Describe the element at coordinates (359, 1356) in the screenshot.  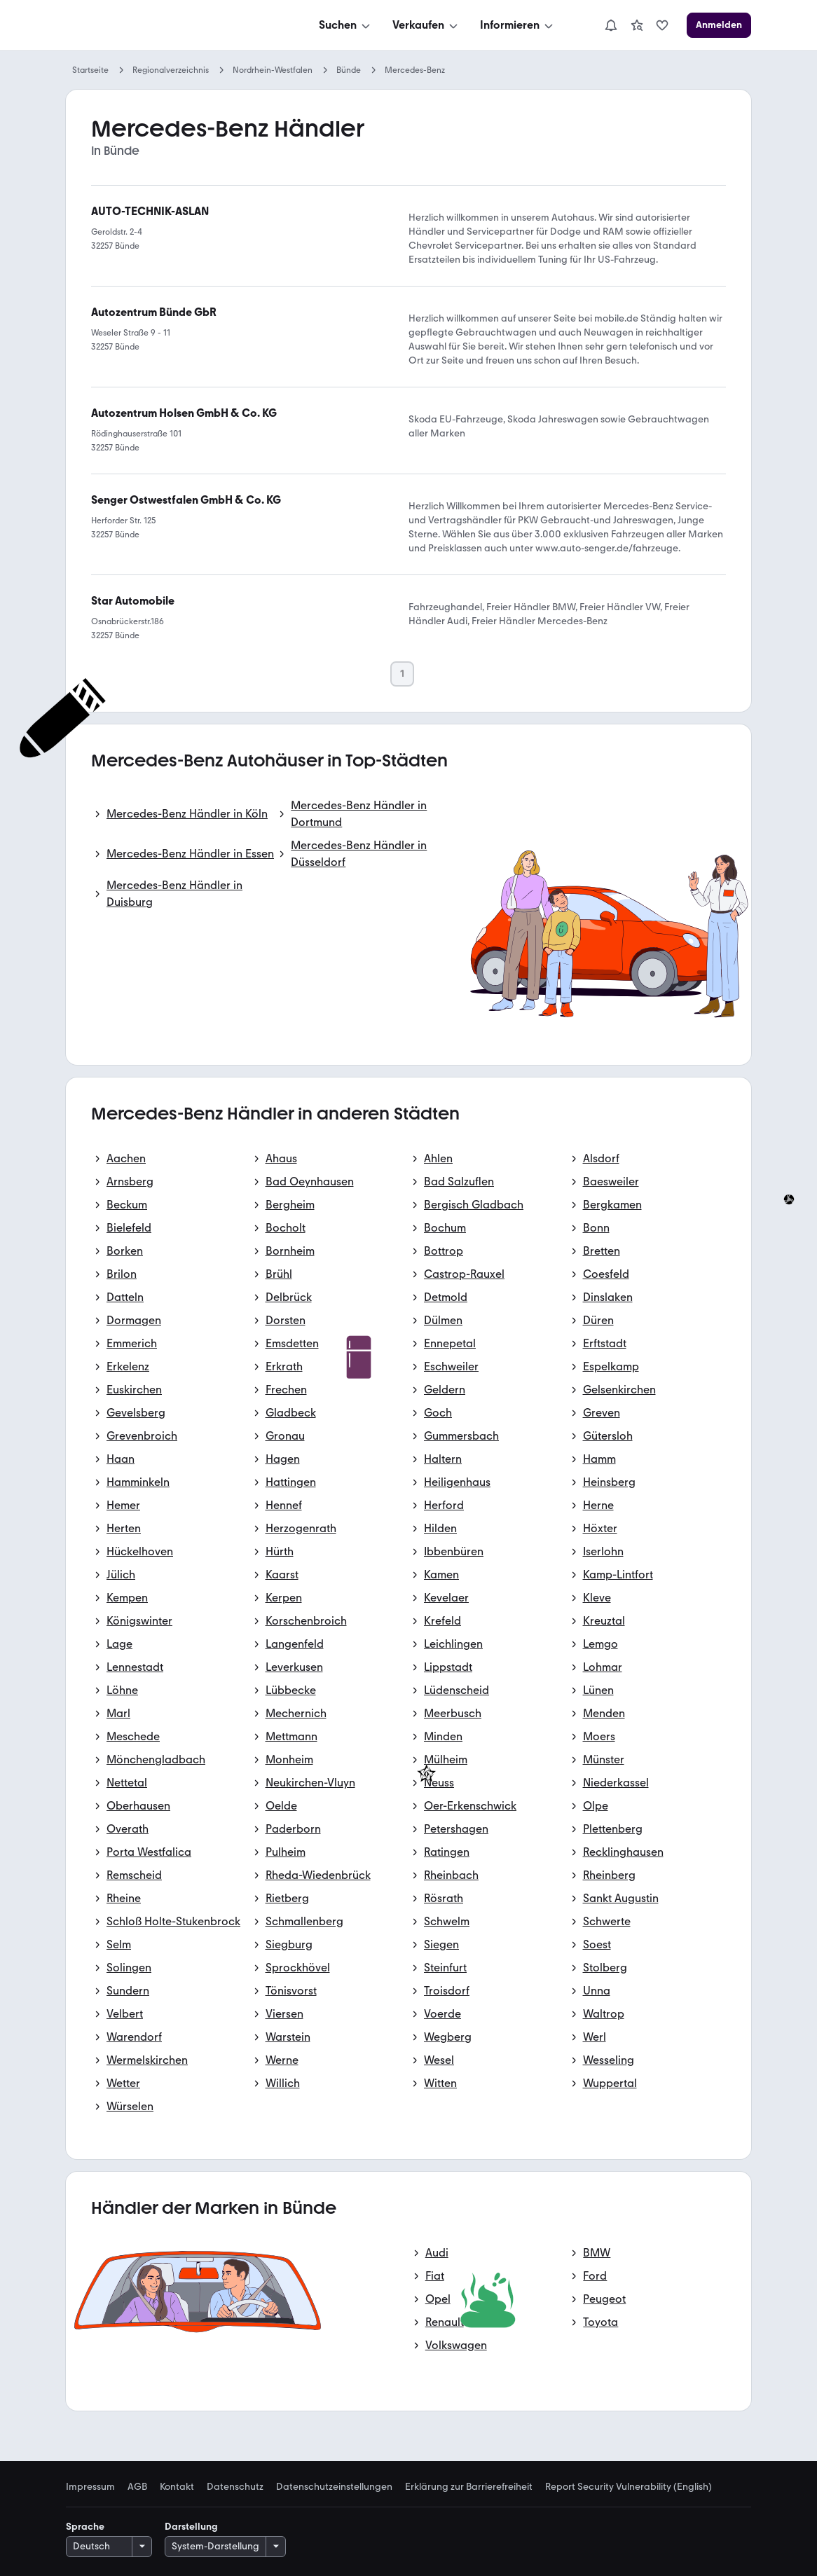
I see `access kitchen or food storage settings` at that location.